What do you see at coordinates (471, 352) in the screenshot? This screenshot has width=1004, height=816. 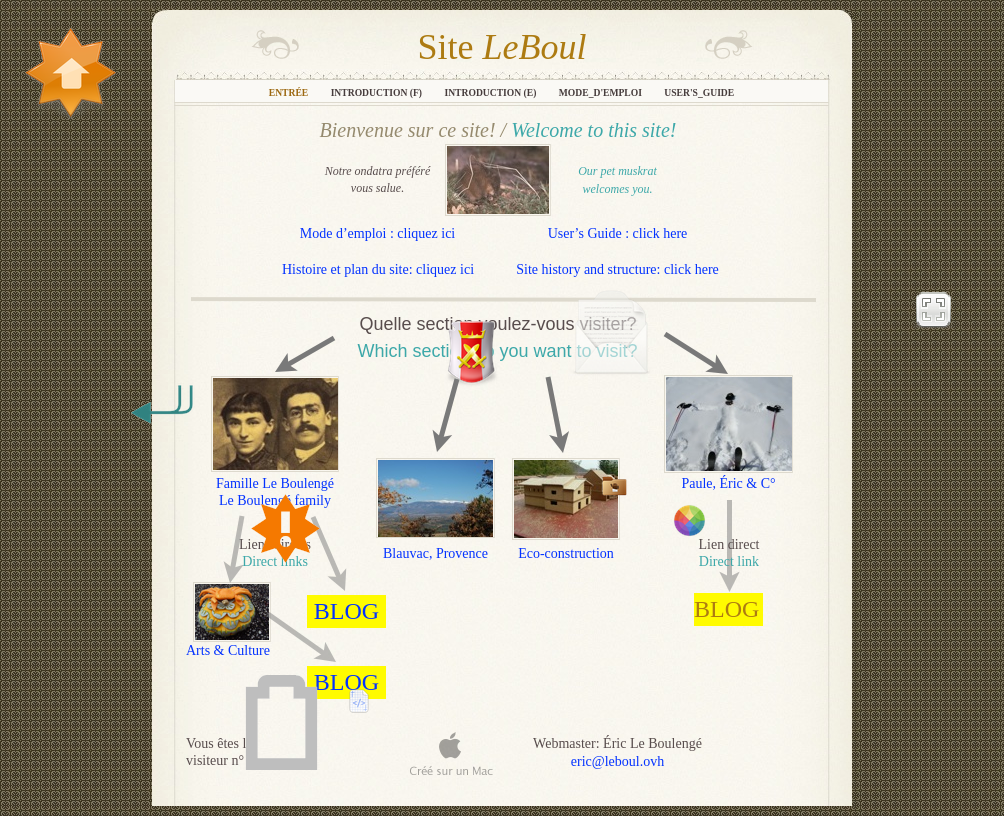 I see `indicates high security status or strong protection level` at bounding box center [471, 352].